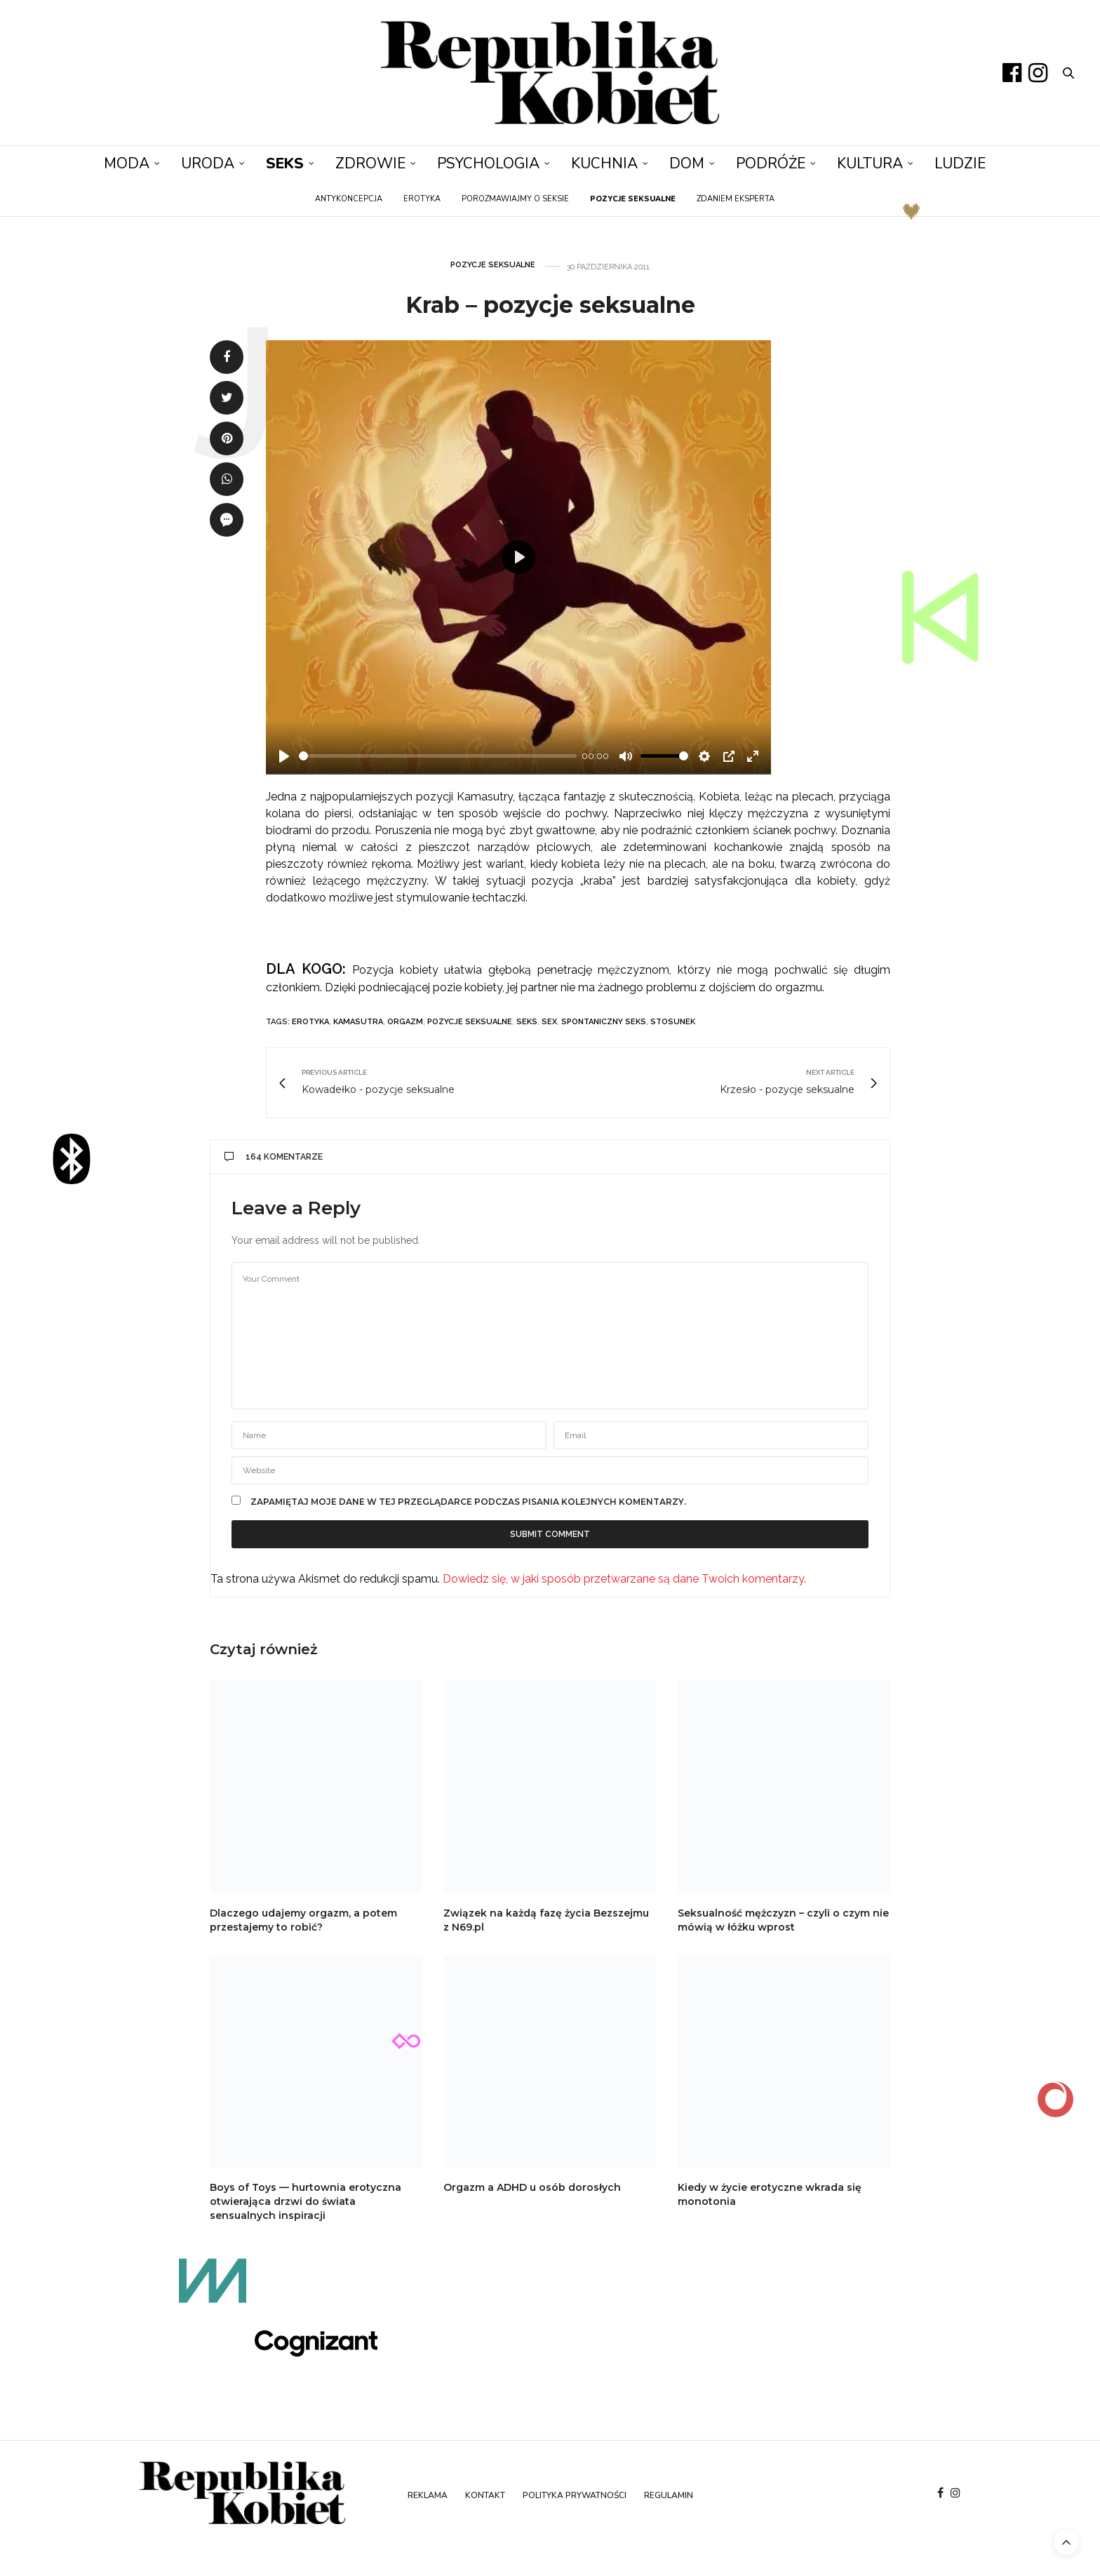 This screenshot has height=2576, width=1100. I want to click on open deezer music streaming app, so click(911, 211).